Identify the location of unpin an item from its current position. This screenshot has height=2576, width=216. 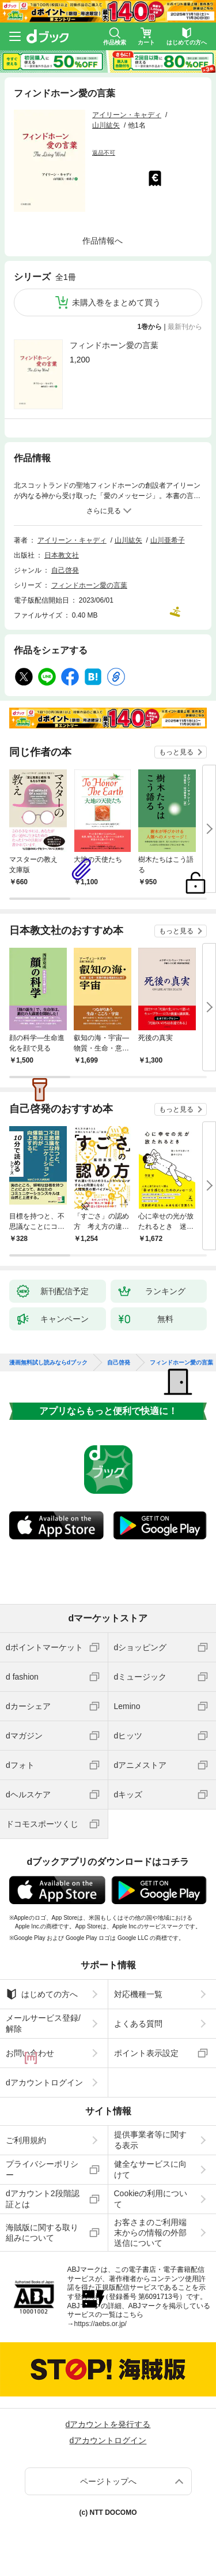
(85, 1206).